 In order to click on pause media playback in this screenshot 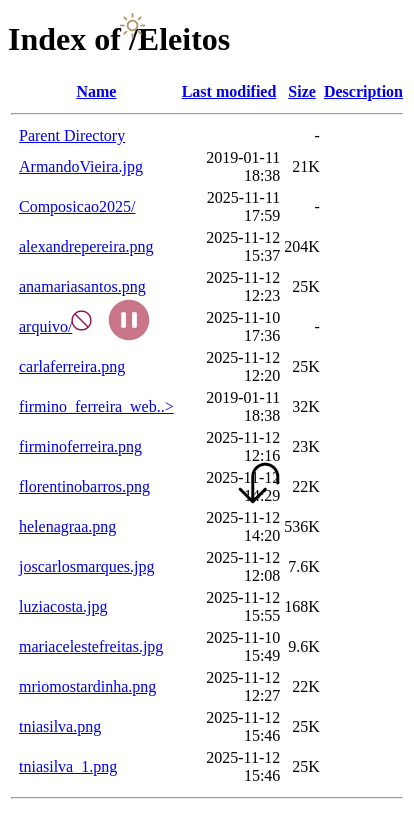, I will do `click(129, 320)`.